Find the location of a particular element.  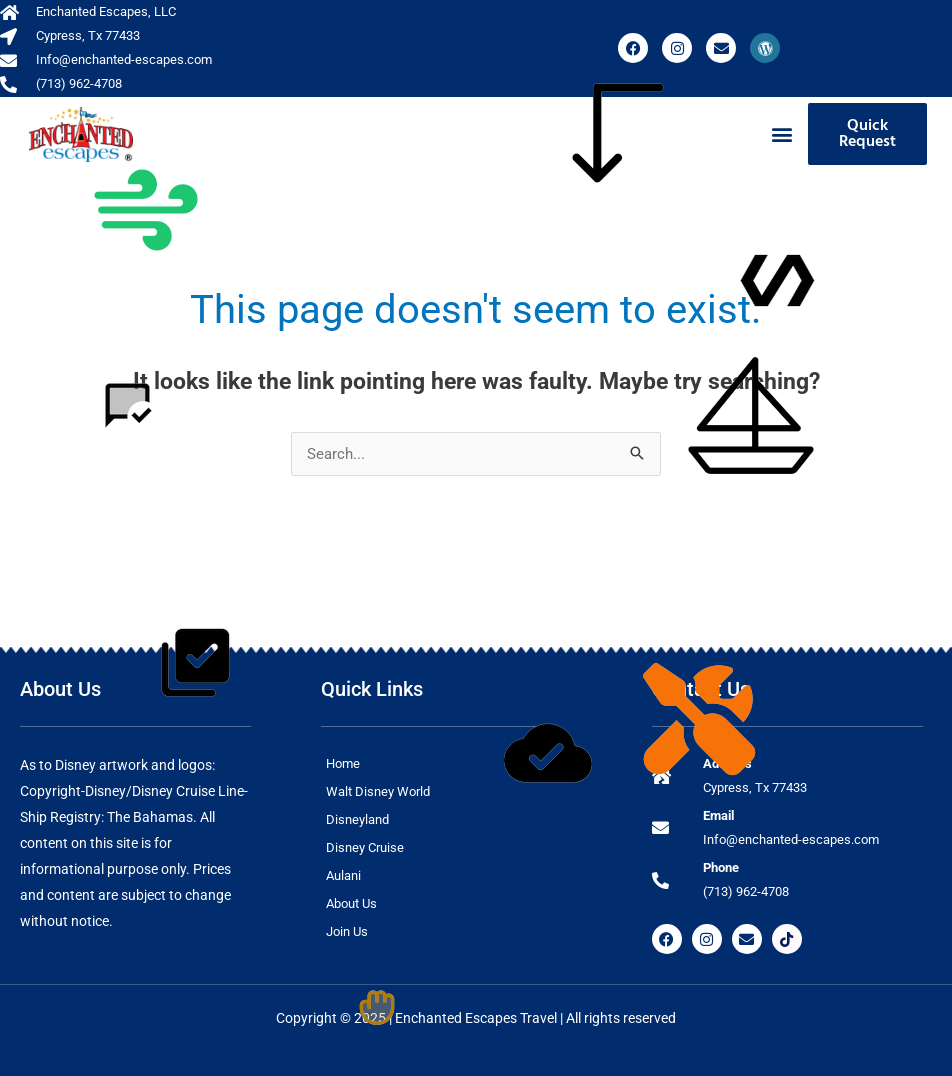

access sailing or boating features is located at coordinates (751, 424).